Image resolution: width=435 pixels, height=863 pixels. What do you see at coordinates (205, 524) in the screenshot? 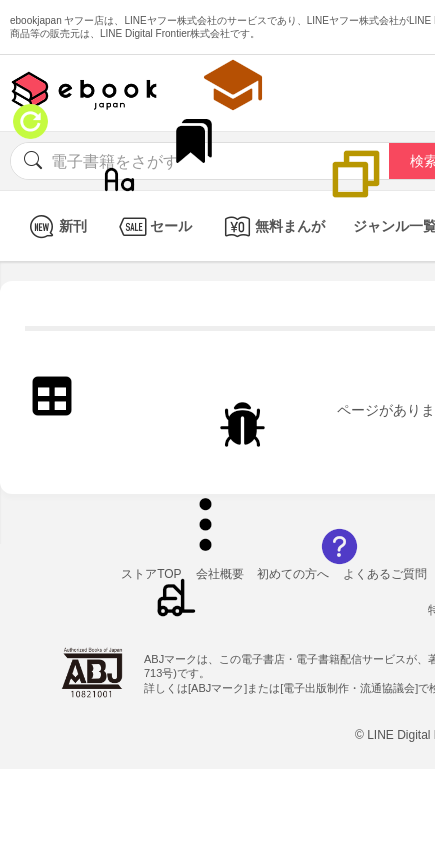
I see `open more options menu` at bounding box center [205, 524].